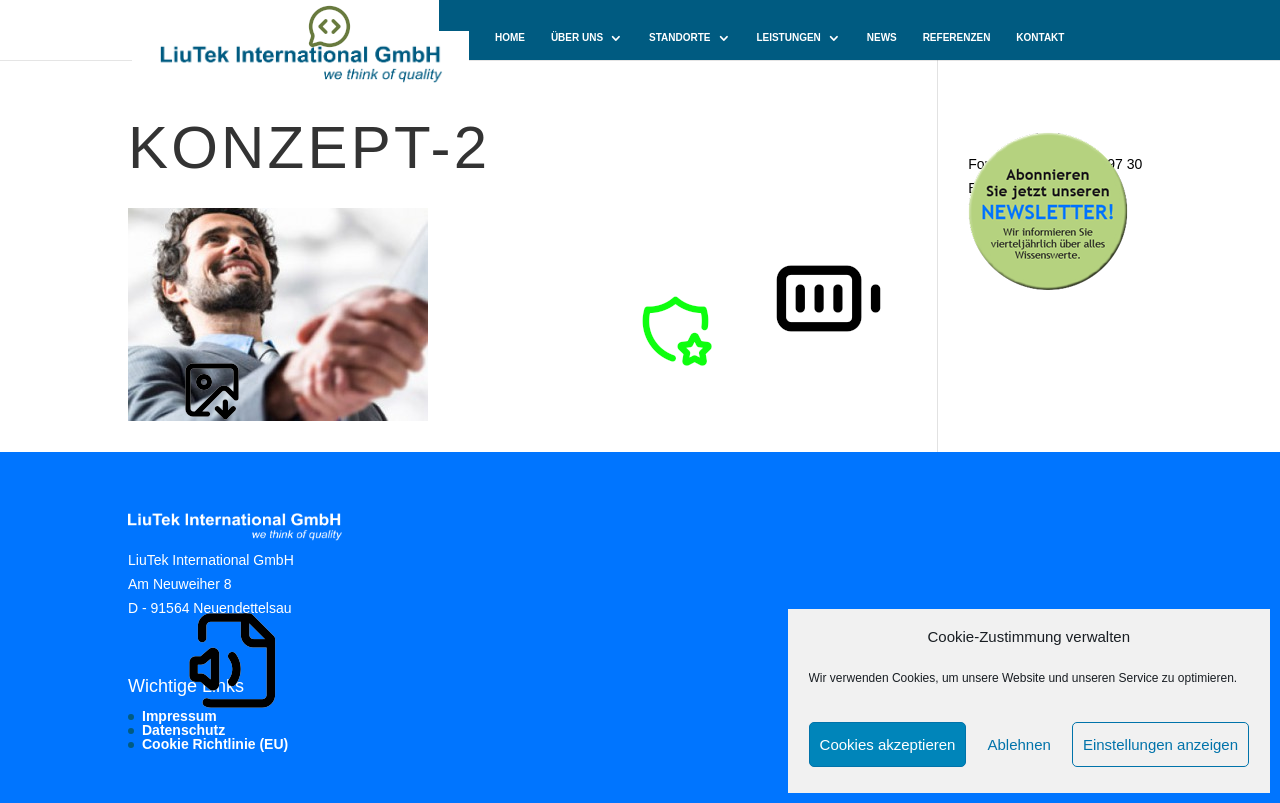 The width and height of the screenshot is (1280, 803). I want to click on access code snippets in chat, so click(329, 26).